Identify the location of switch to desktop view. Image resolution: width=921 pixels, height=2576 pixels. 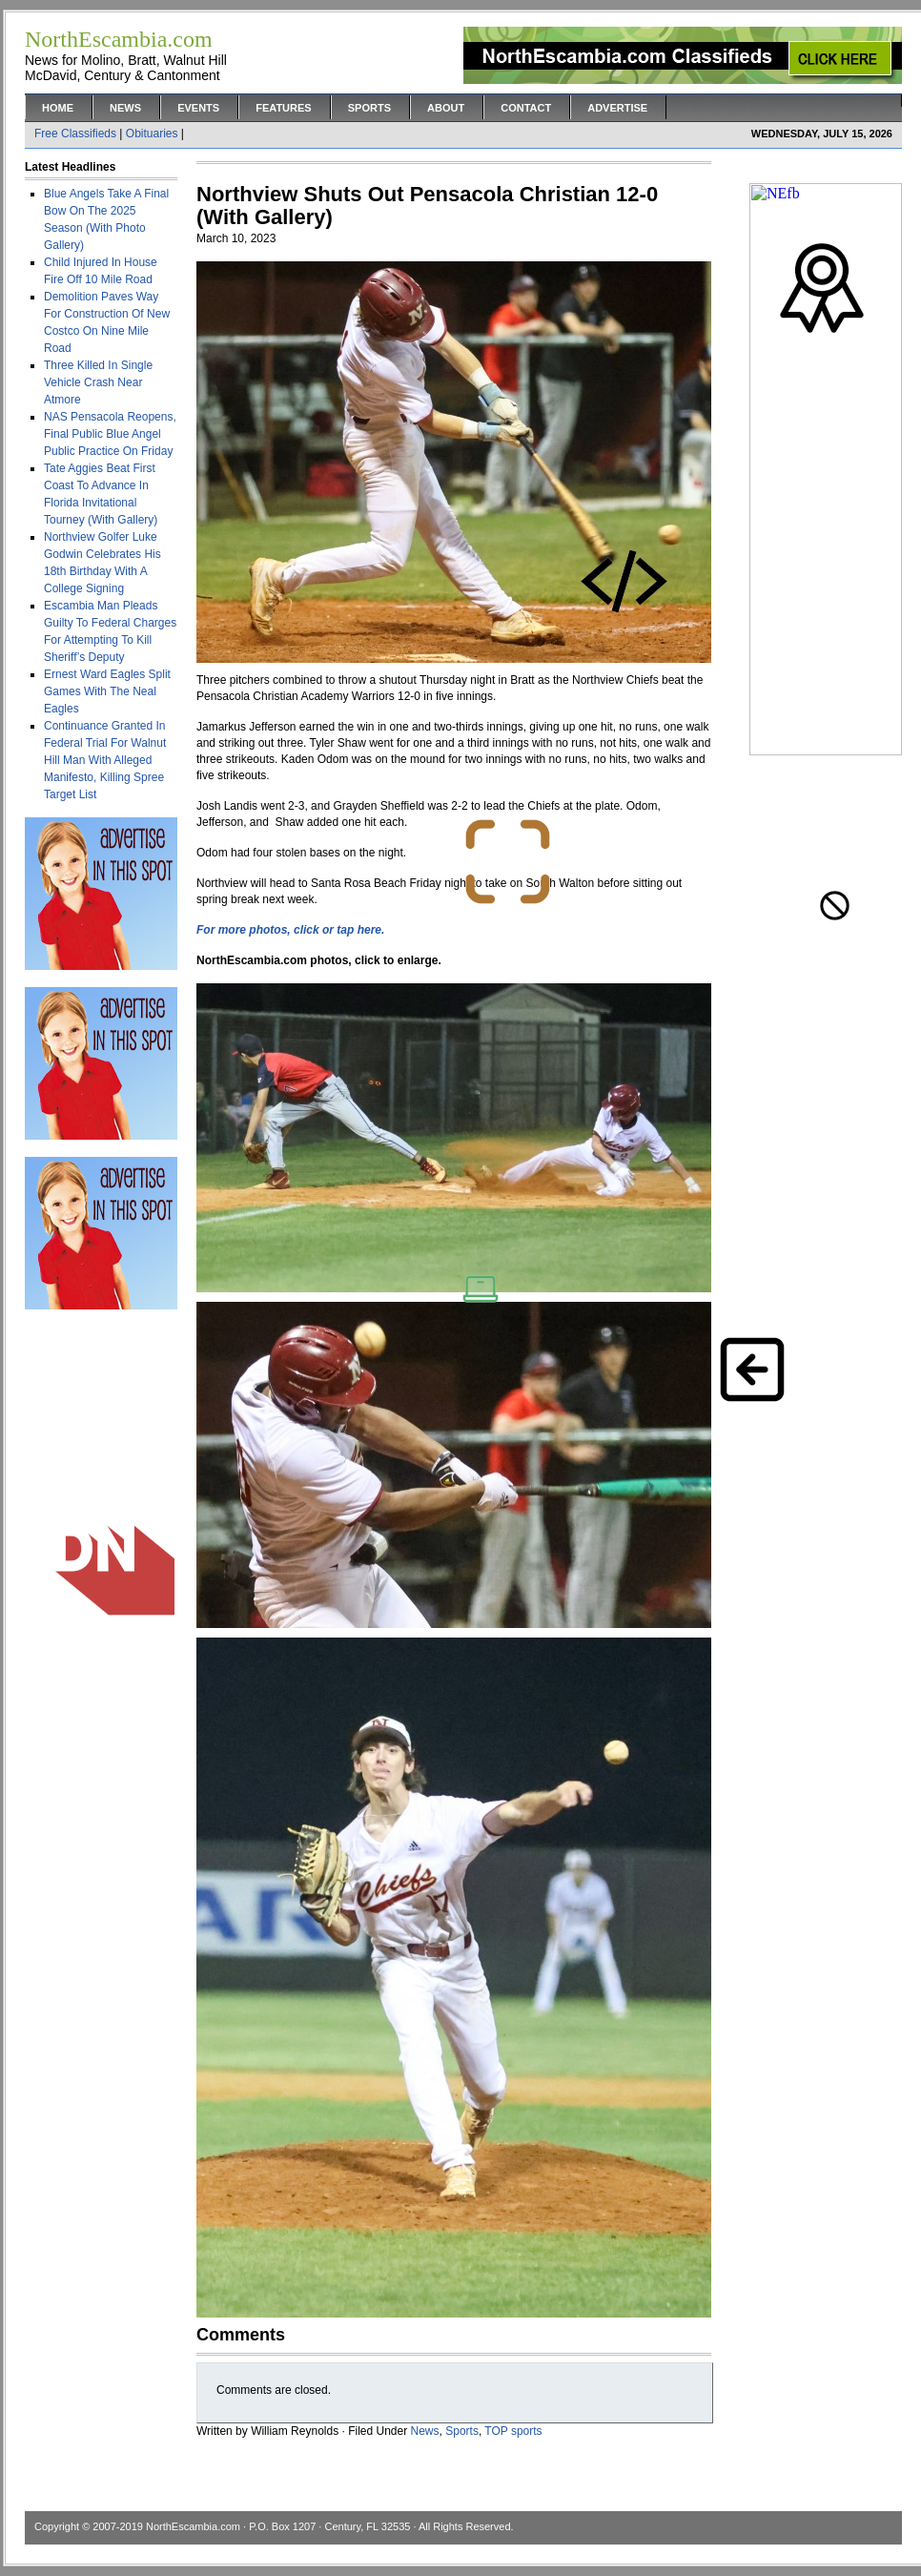
(481, 1288).